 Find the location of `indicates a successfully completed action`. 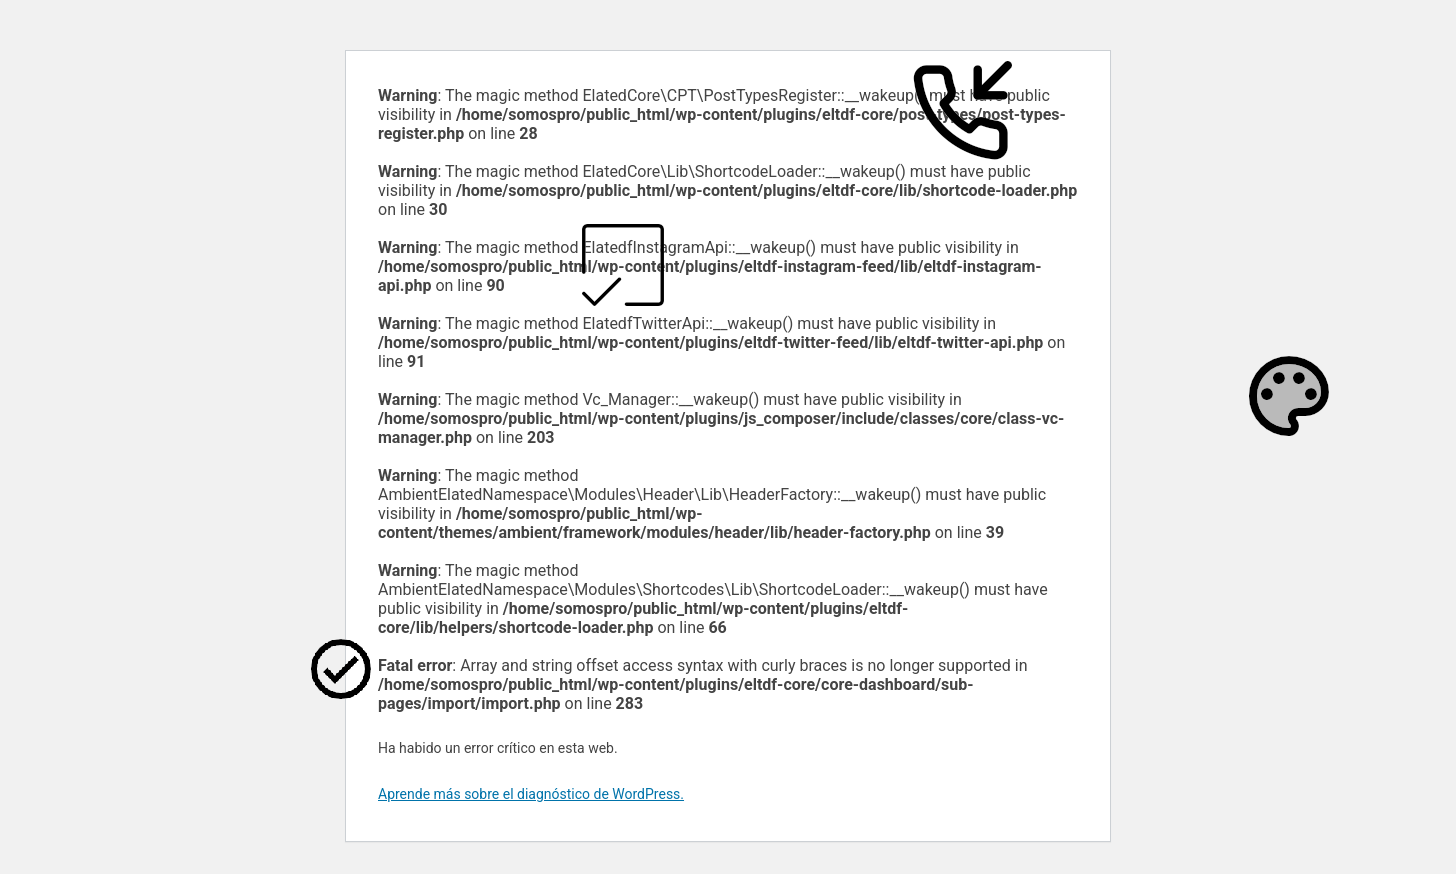

indicates a successfully completed action is located at coordinates (341, 669).